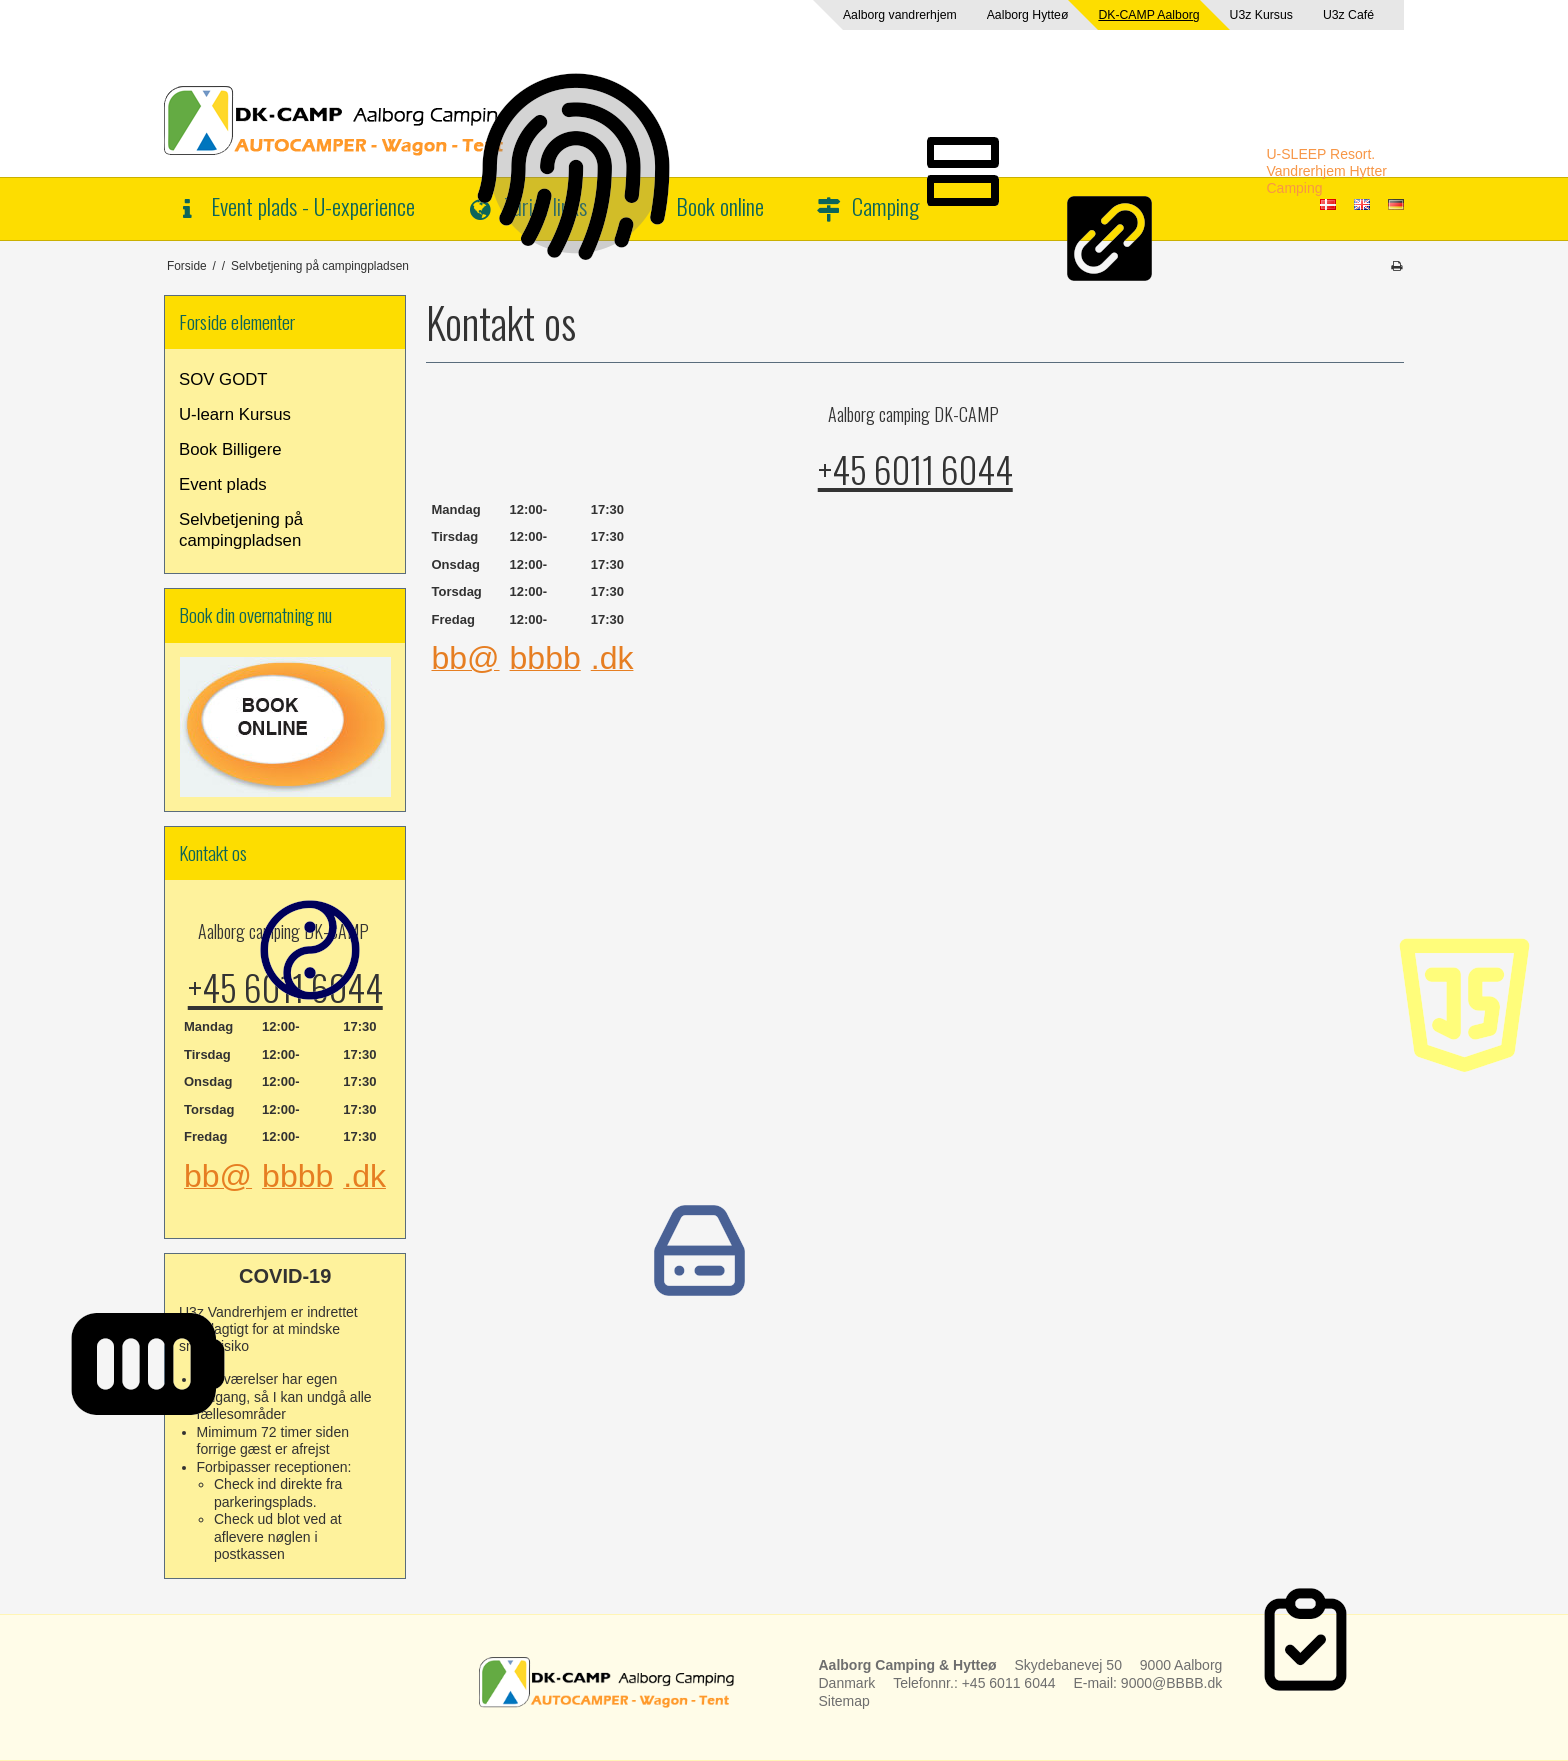 The height and width of the screenshot is (1761, 1568). What do you see at coordinates (1109, 238) in the screenshot?
I see `copy link to clipboard` at bounding box center [1109, 238].